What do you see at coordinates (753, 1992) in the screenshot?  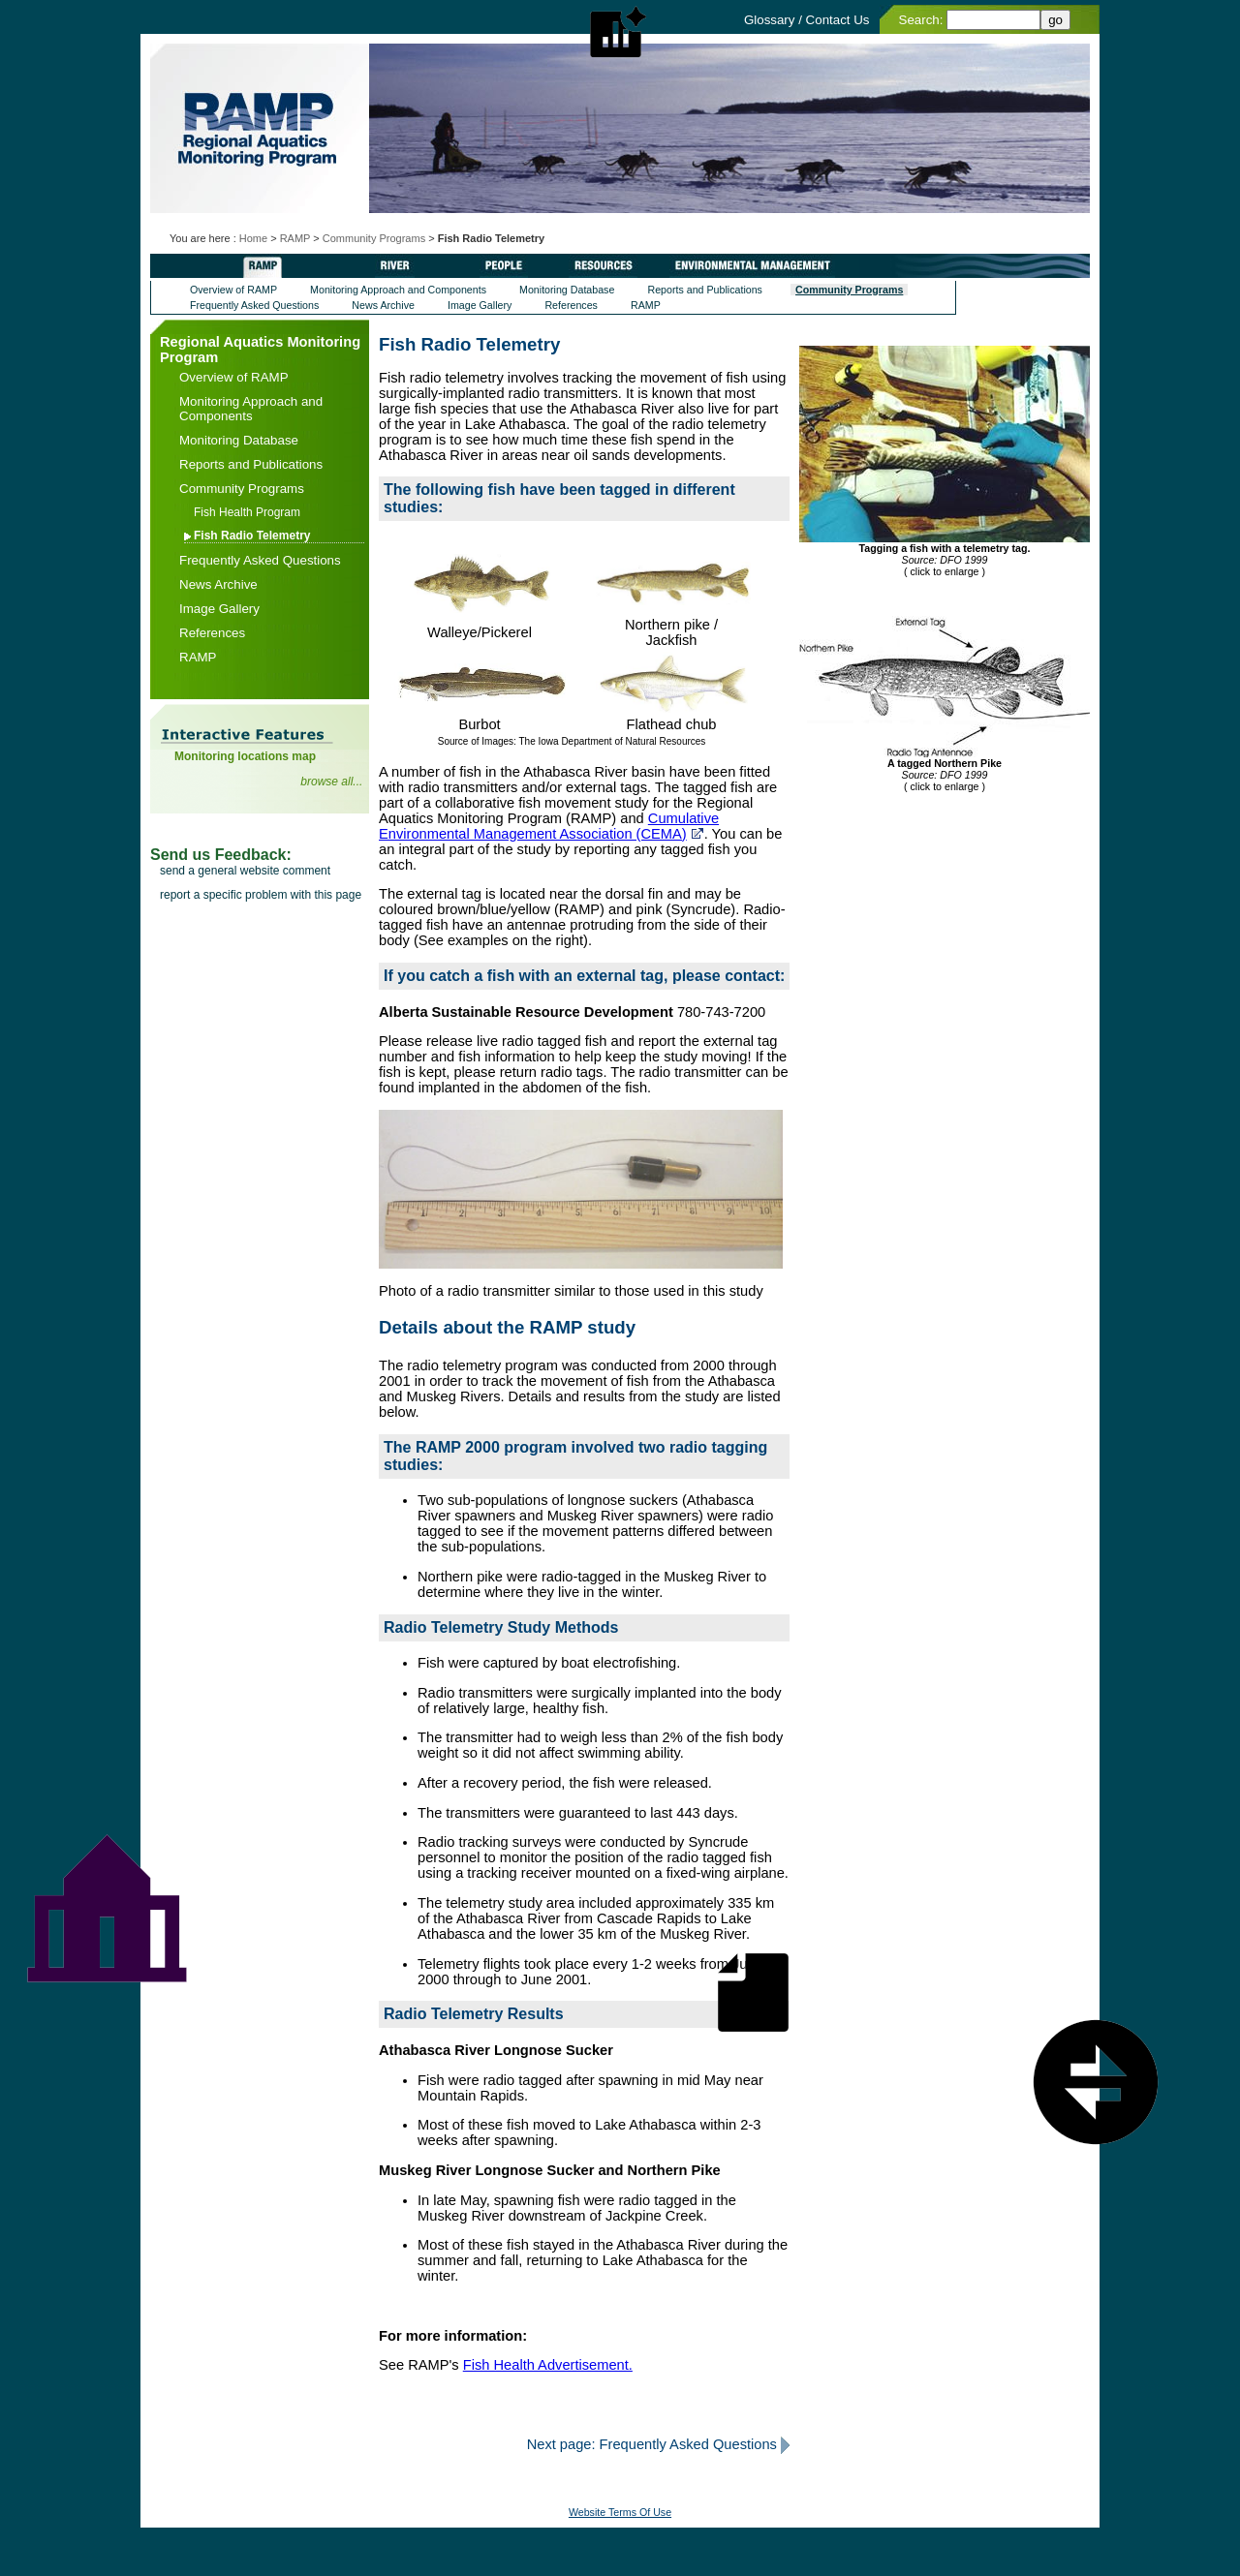 I see `view or open a document` at bounding box center [753, 1992].